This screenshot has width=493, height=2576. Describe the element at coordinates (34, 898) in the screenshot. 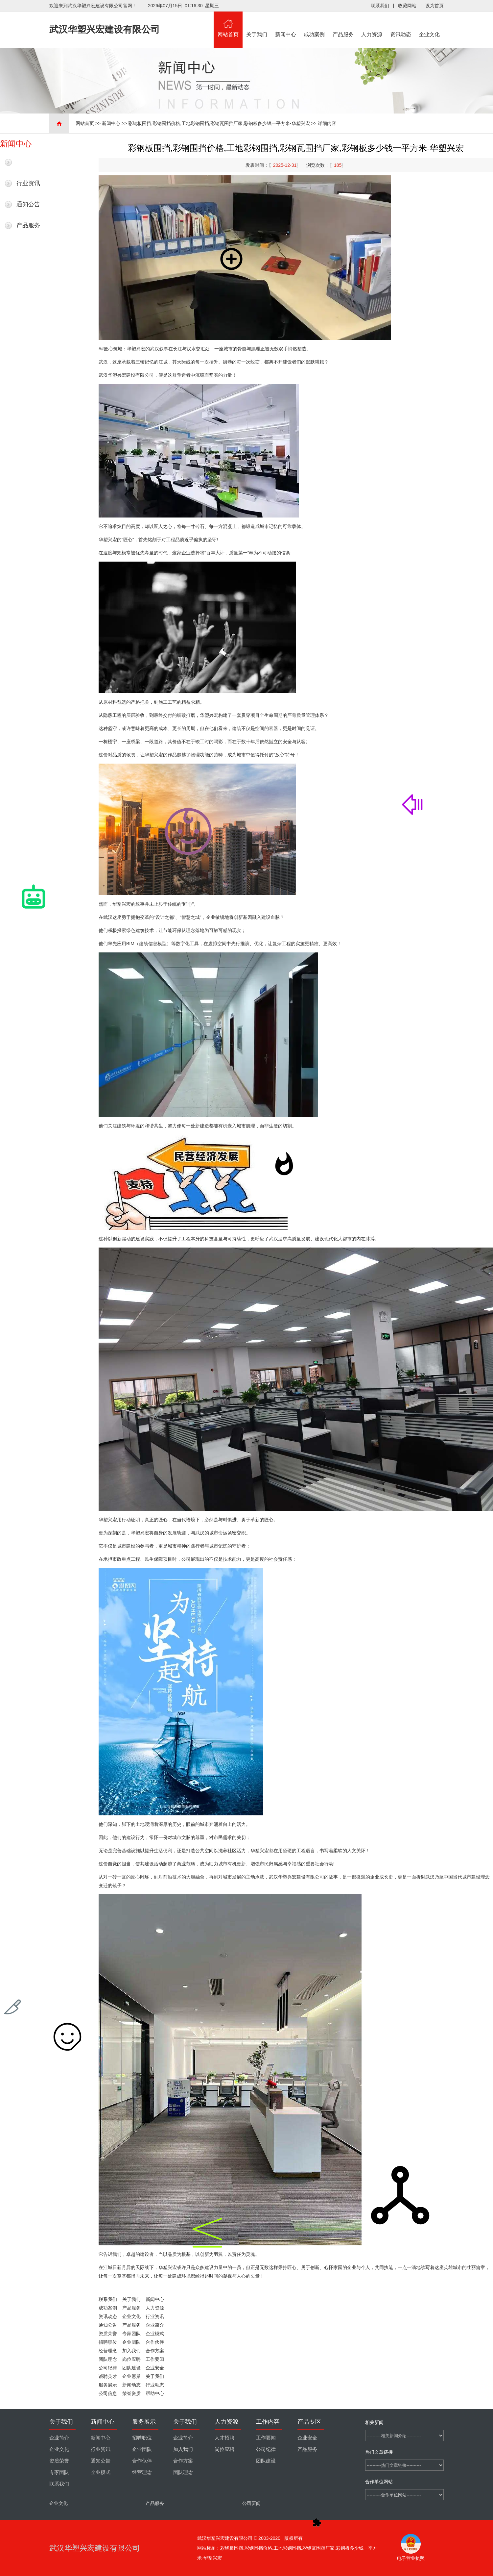

I see `access AI assistant or chatbot` at that location.